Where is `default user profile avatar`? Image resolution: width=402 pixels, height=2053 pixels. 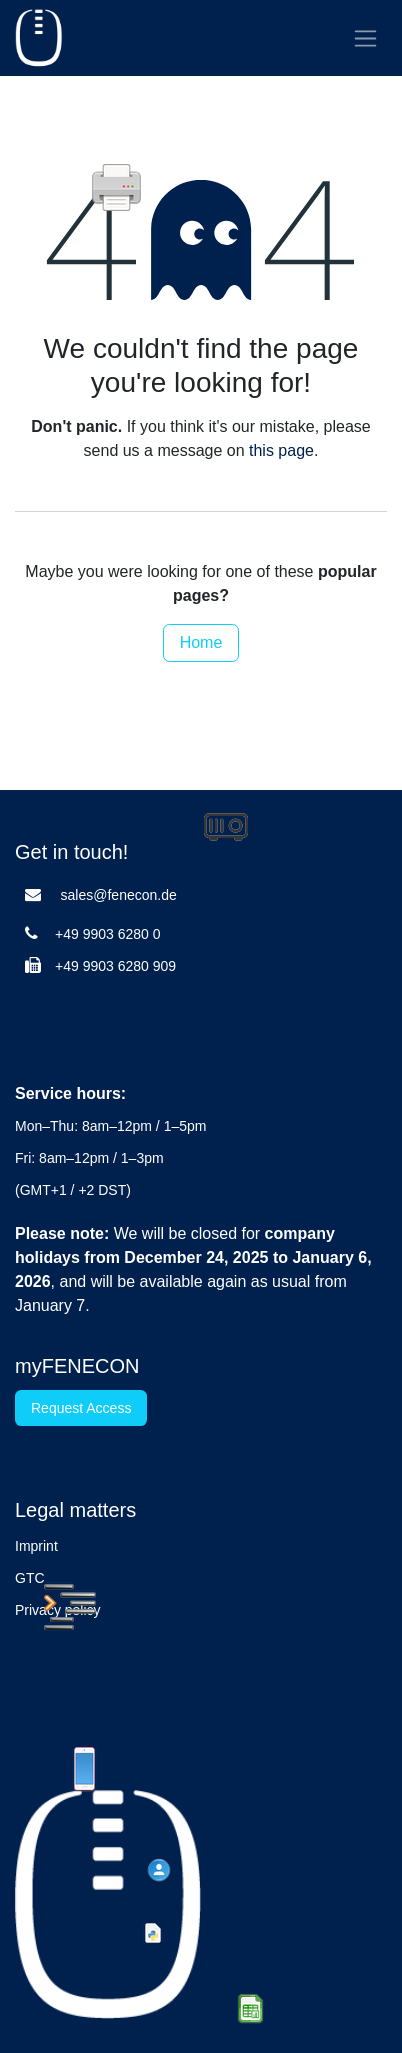 default user profile avatar is located at coordinates (159, 1870).